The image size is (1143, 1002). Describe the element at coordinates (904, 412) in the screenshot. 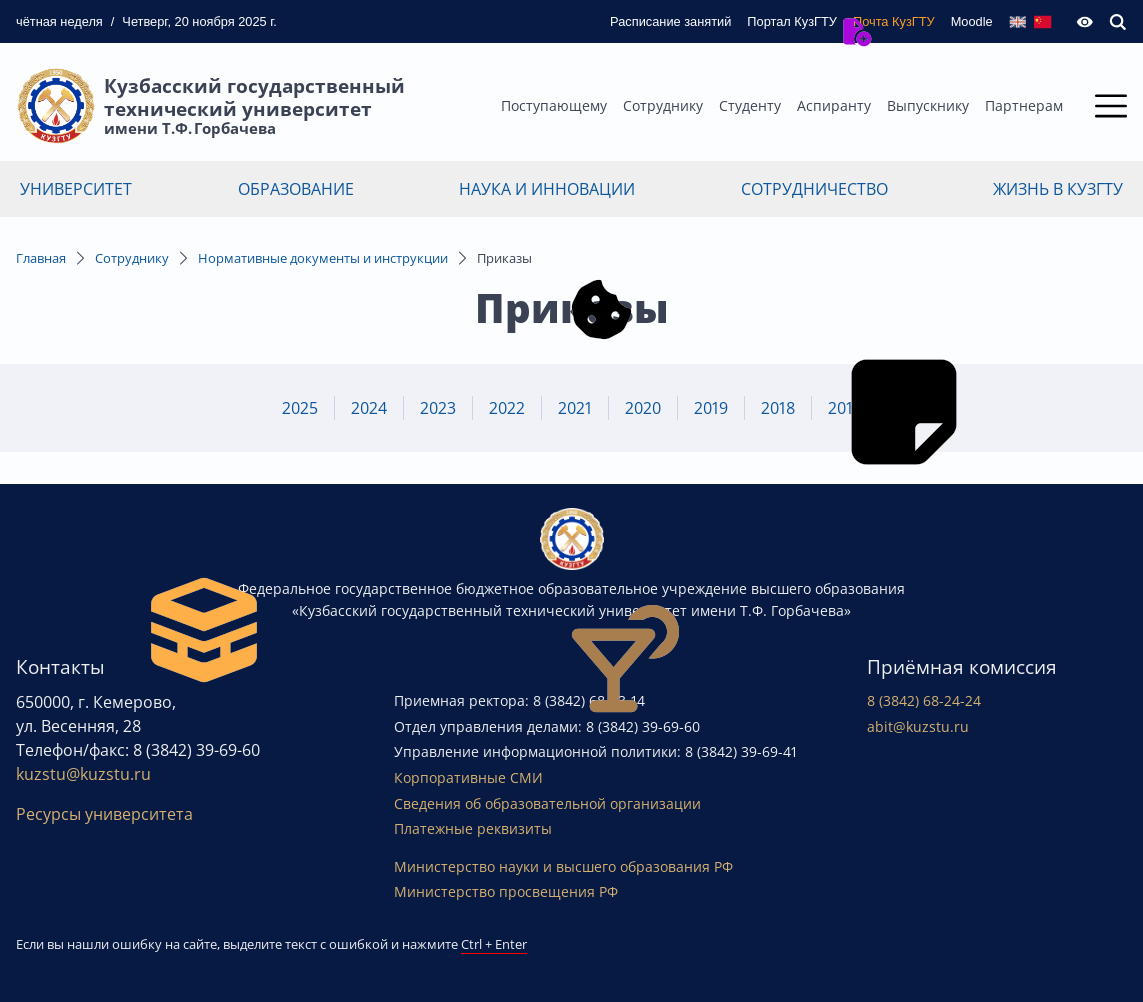

I see `create a new note` at that location.